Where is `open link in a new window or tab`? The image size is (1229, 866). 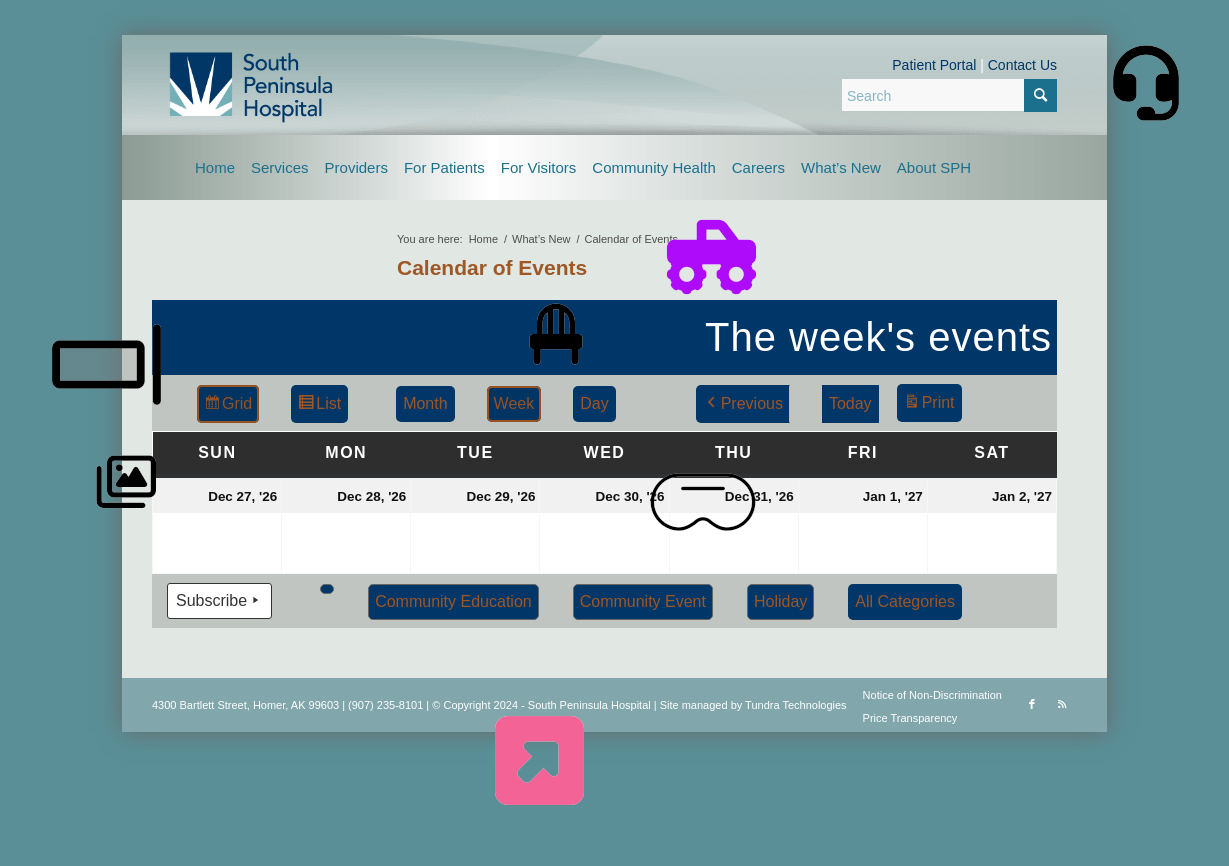 open link in a new window or tab is located at coordinates (539, 760).